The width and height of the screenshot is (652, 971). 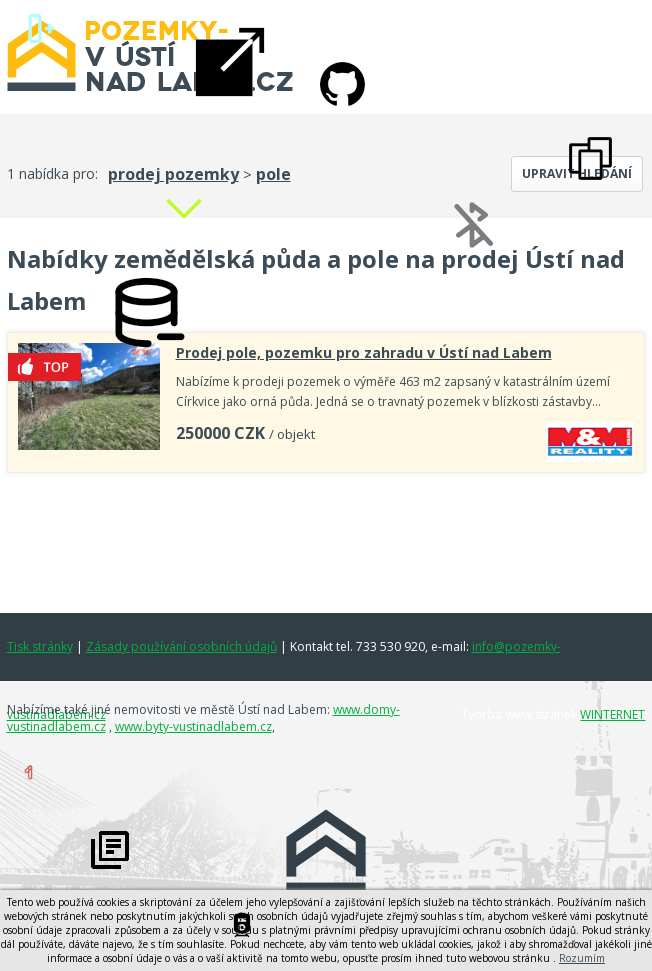 I want to click on open link in new window, so click(x=230, y=62).